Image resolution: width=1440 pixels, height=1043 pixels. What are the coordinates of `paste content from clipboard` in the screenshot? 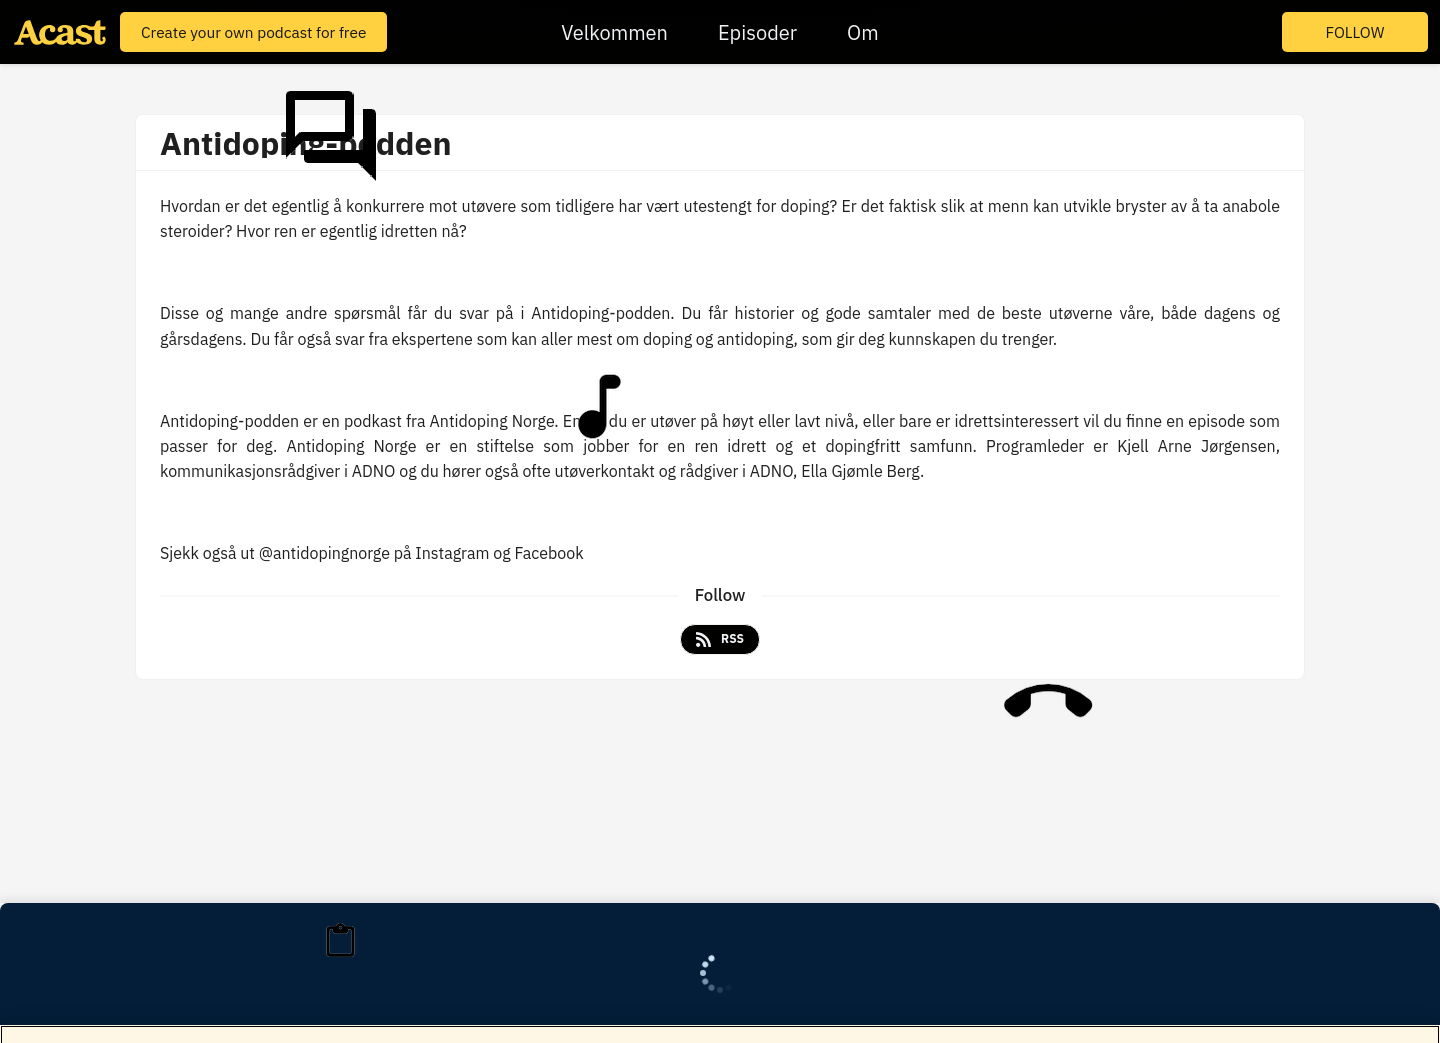 It's located at (340, 941).